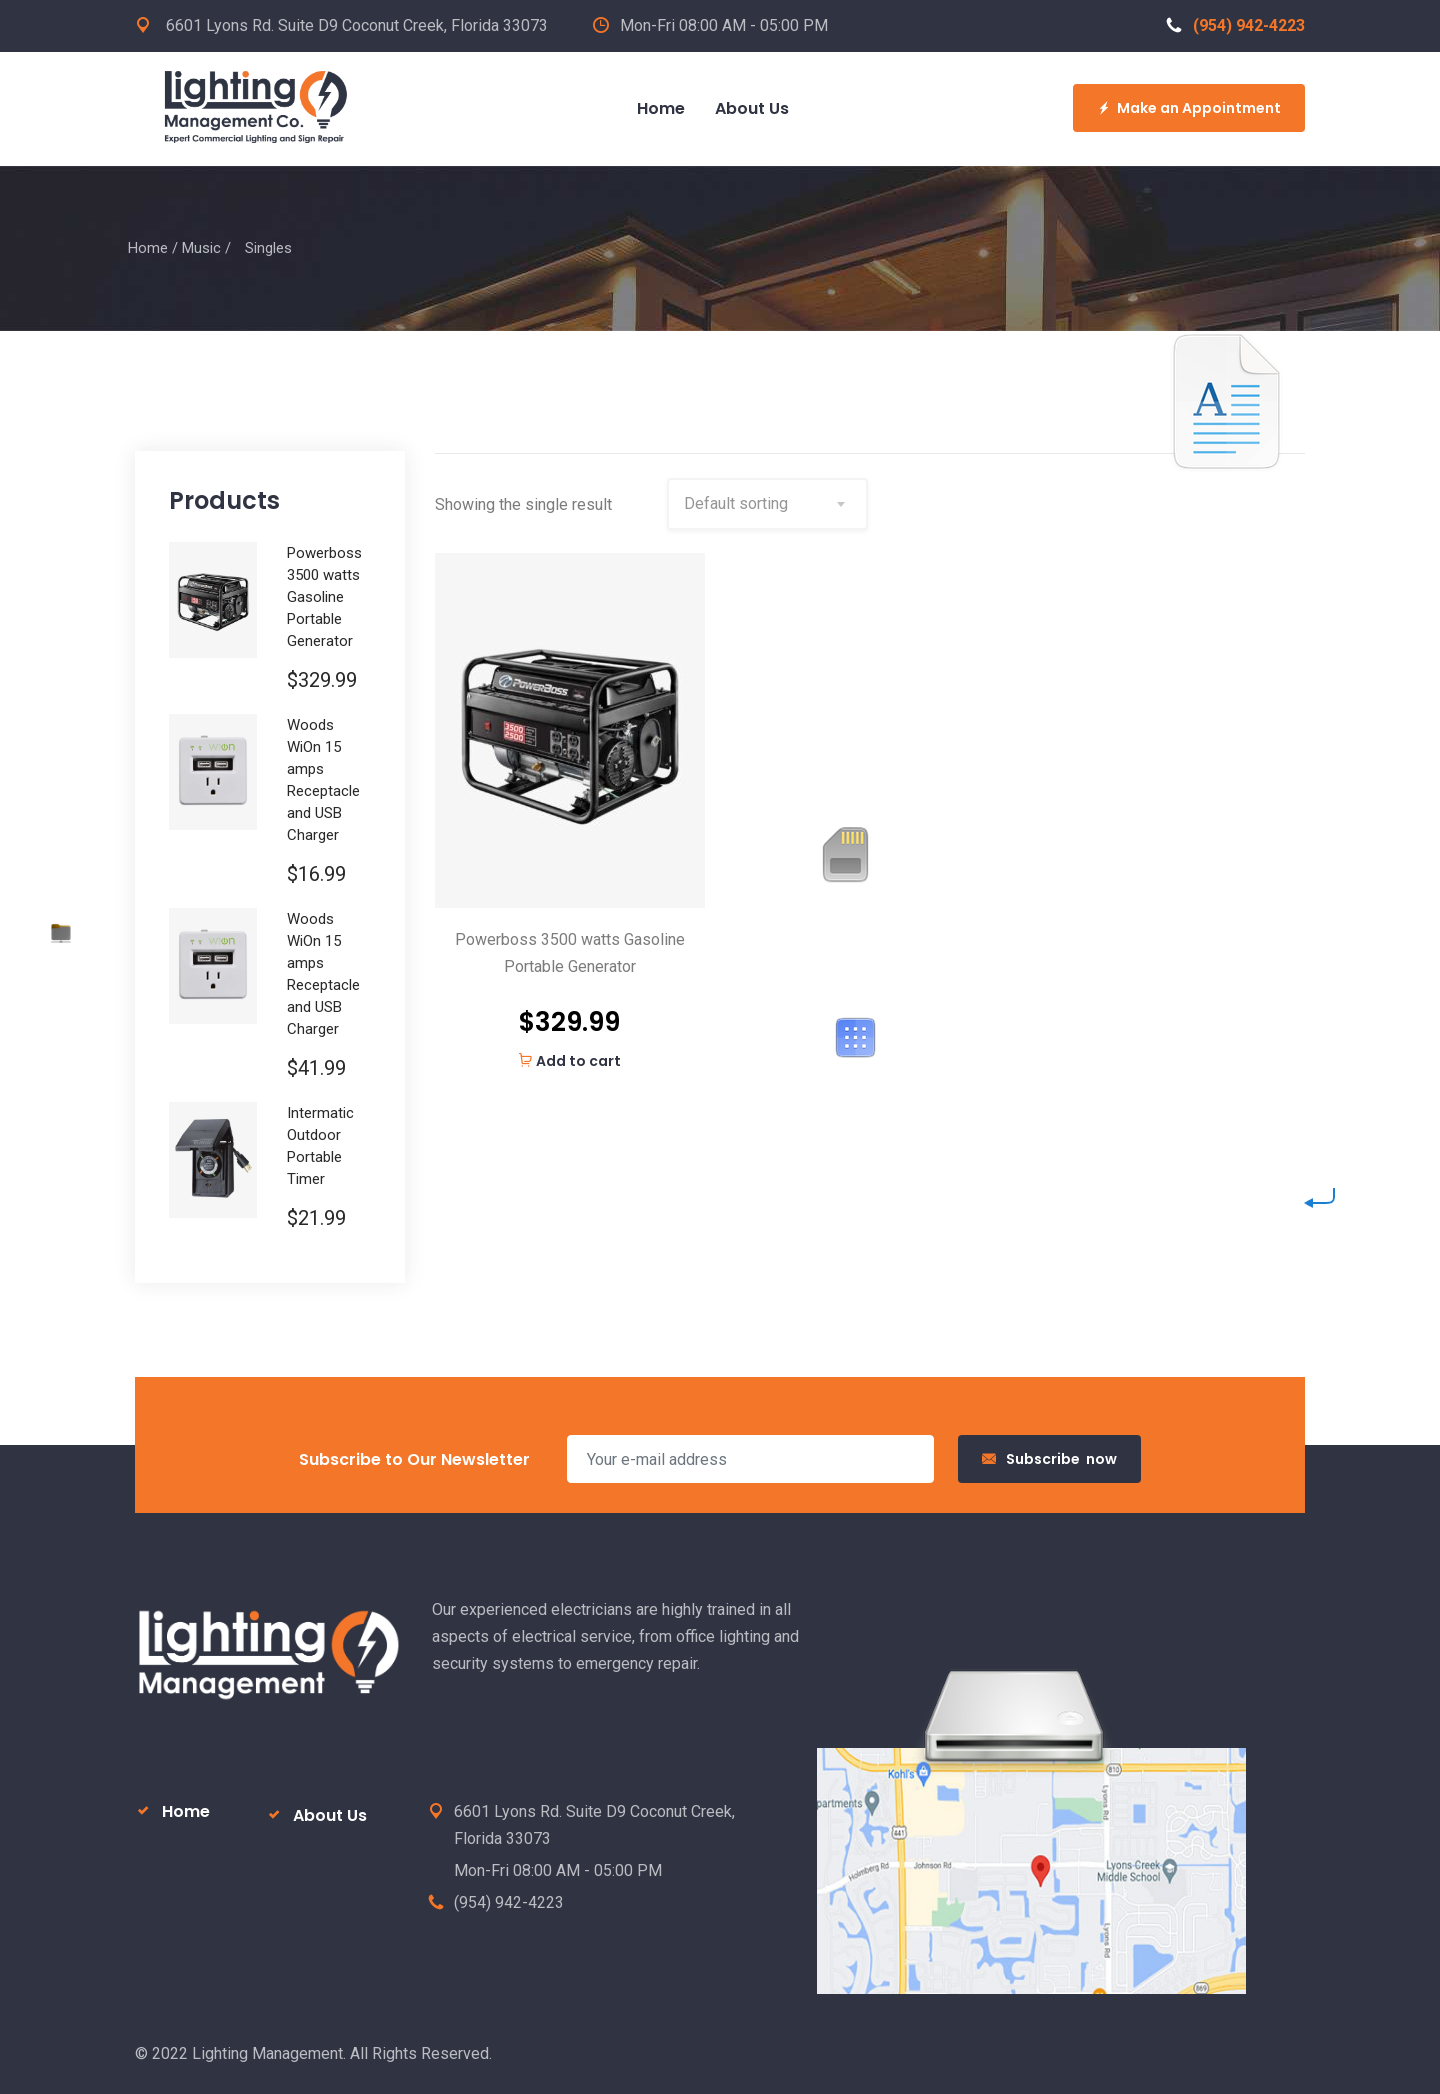  What do you see at coordinates (1226, 401) in the screenshot?
I see `open a text document file` at bounding box center [1226, 401].